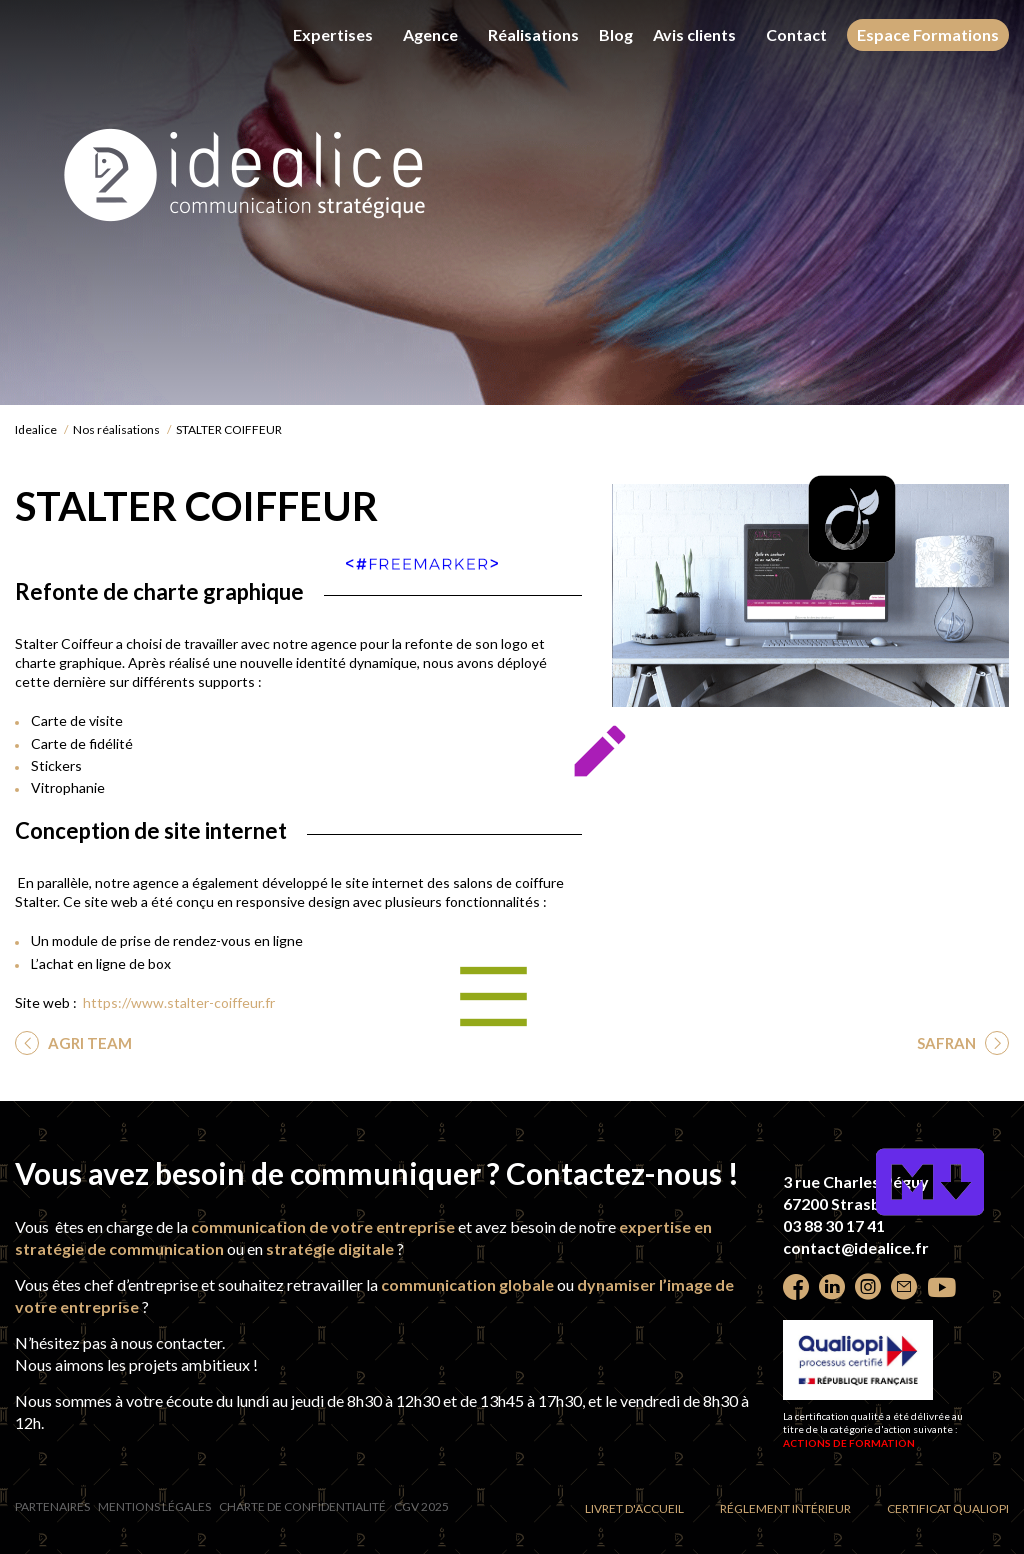  Describe the element at coordinates (422, 564) in the screenshot. I see `apache freemarker template engine logo` at that location.